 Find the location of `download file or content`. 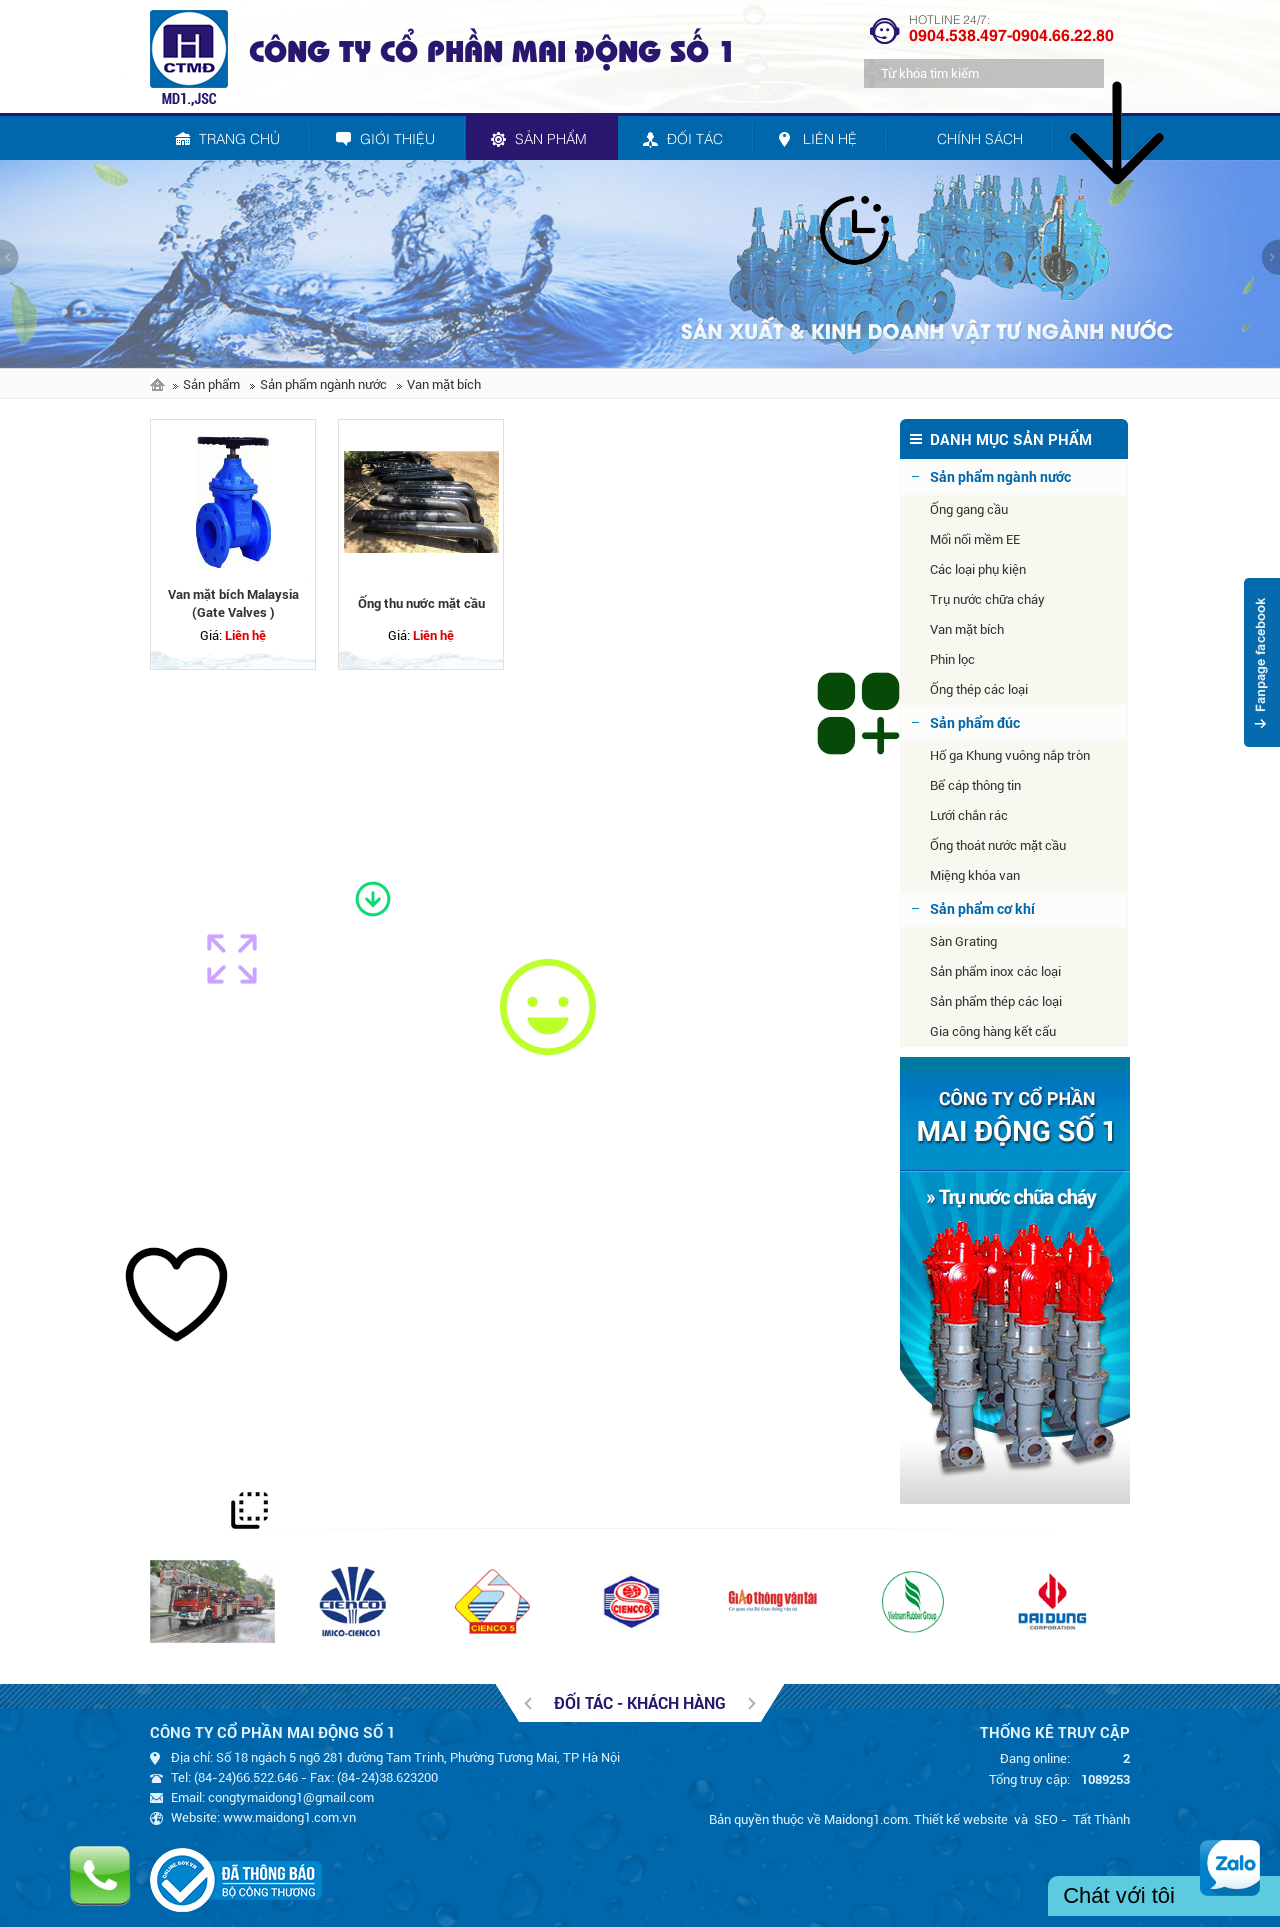

download file or content is located at coordinates (373, 899).